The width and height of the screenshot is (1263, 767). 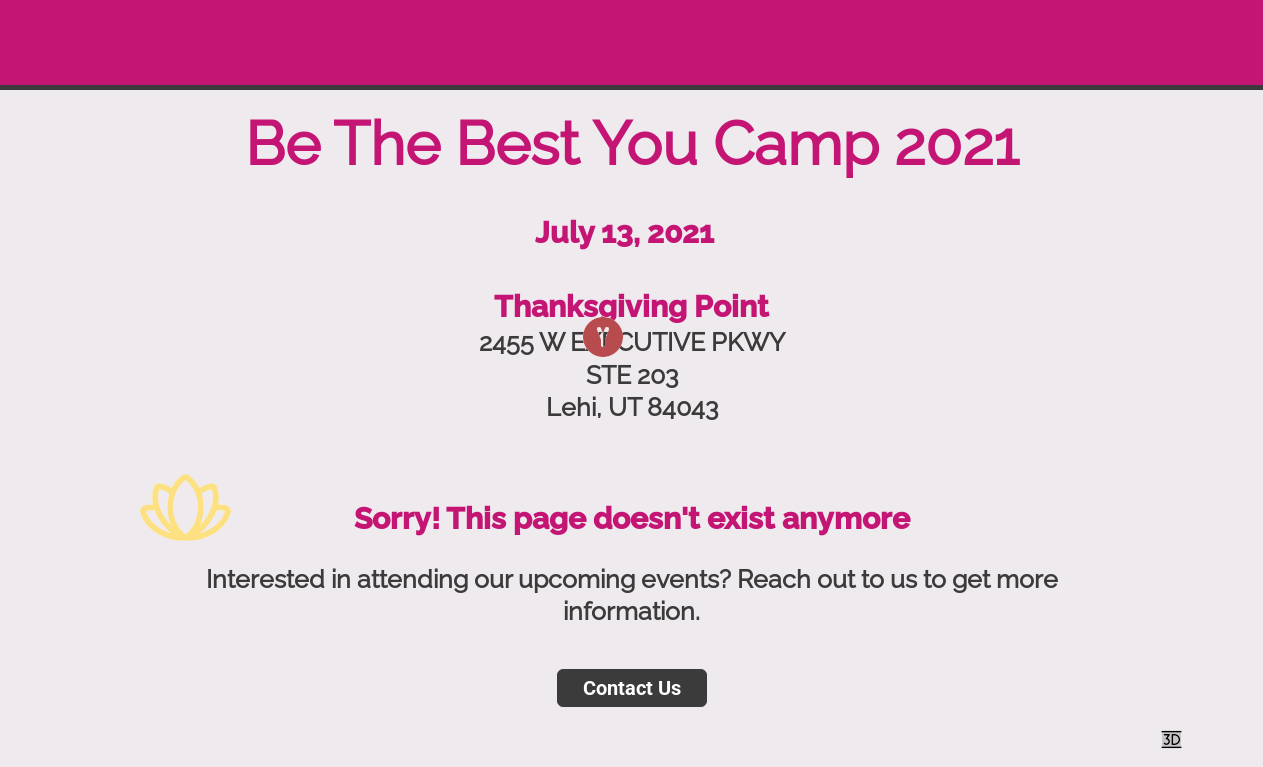 What do you see at coordinates (1171, 739) in the screenshot?
I see `switch to 3D view mode` at bounding box center [1171, 739].